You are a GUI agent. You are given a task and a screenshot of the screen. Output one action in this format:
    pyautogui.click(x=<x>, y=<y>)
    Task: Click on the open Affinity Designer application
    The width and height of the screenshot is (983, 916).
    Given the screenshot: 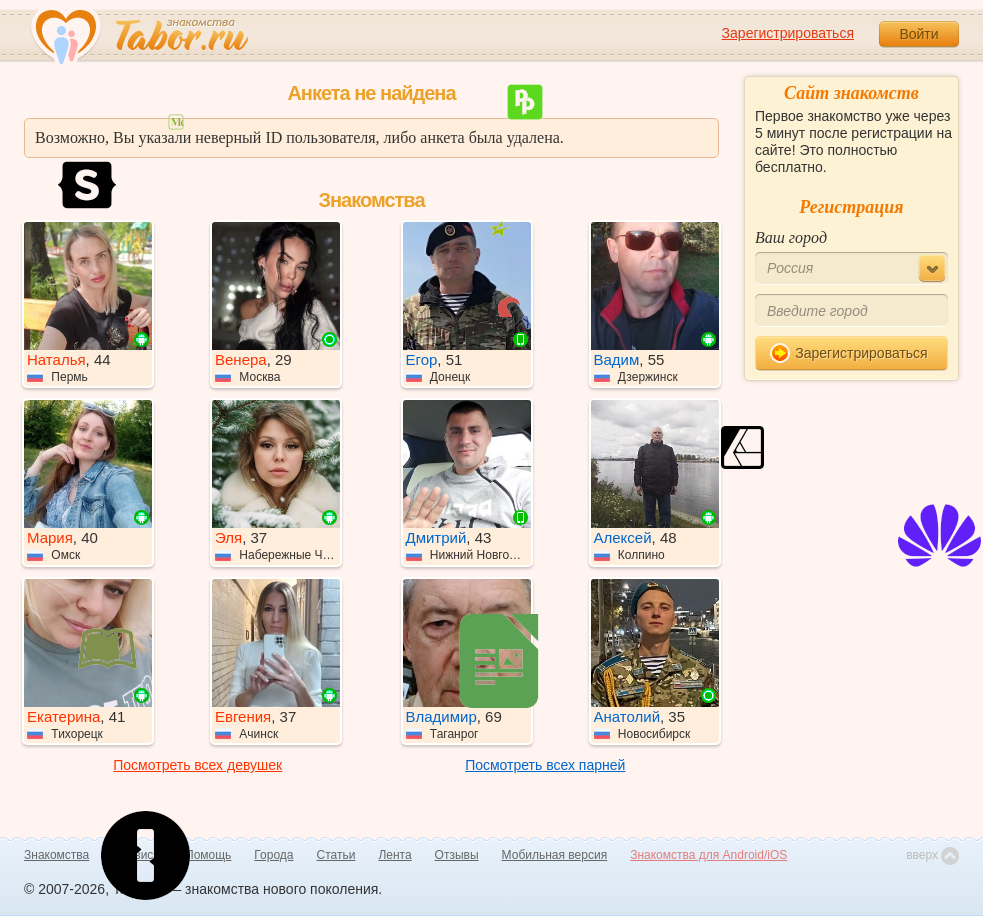 What is the action you would take?
    pyautogui.click(x=742, y=447)
    